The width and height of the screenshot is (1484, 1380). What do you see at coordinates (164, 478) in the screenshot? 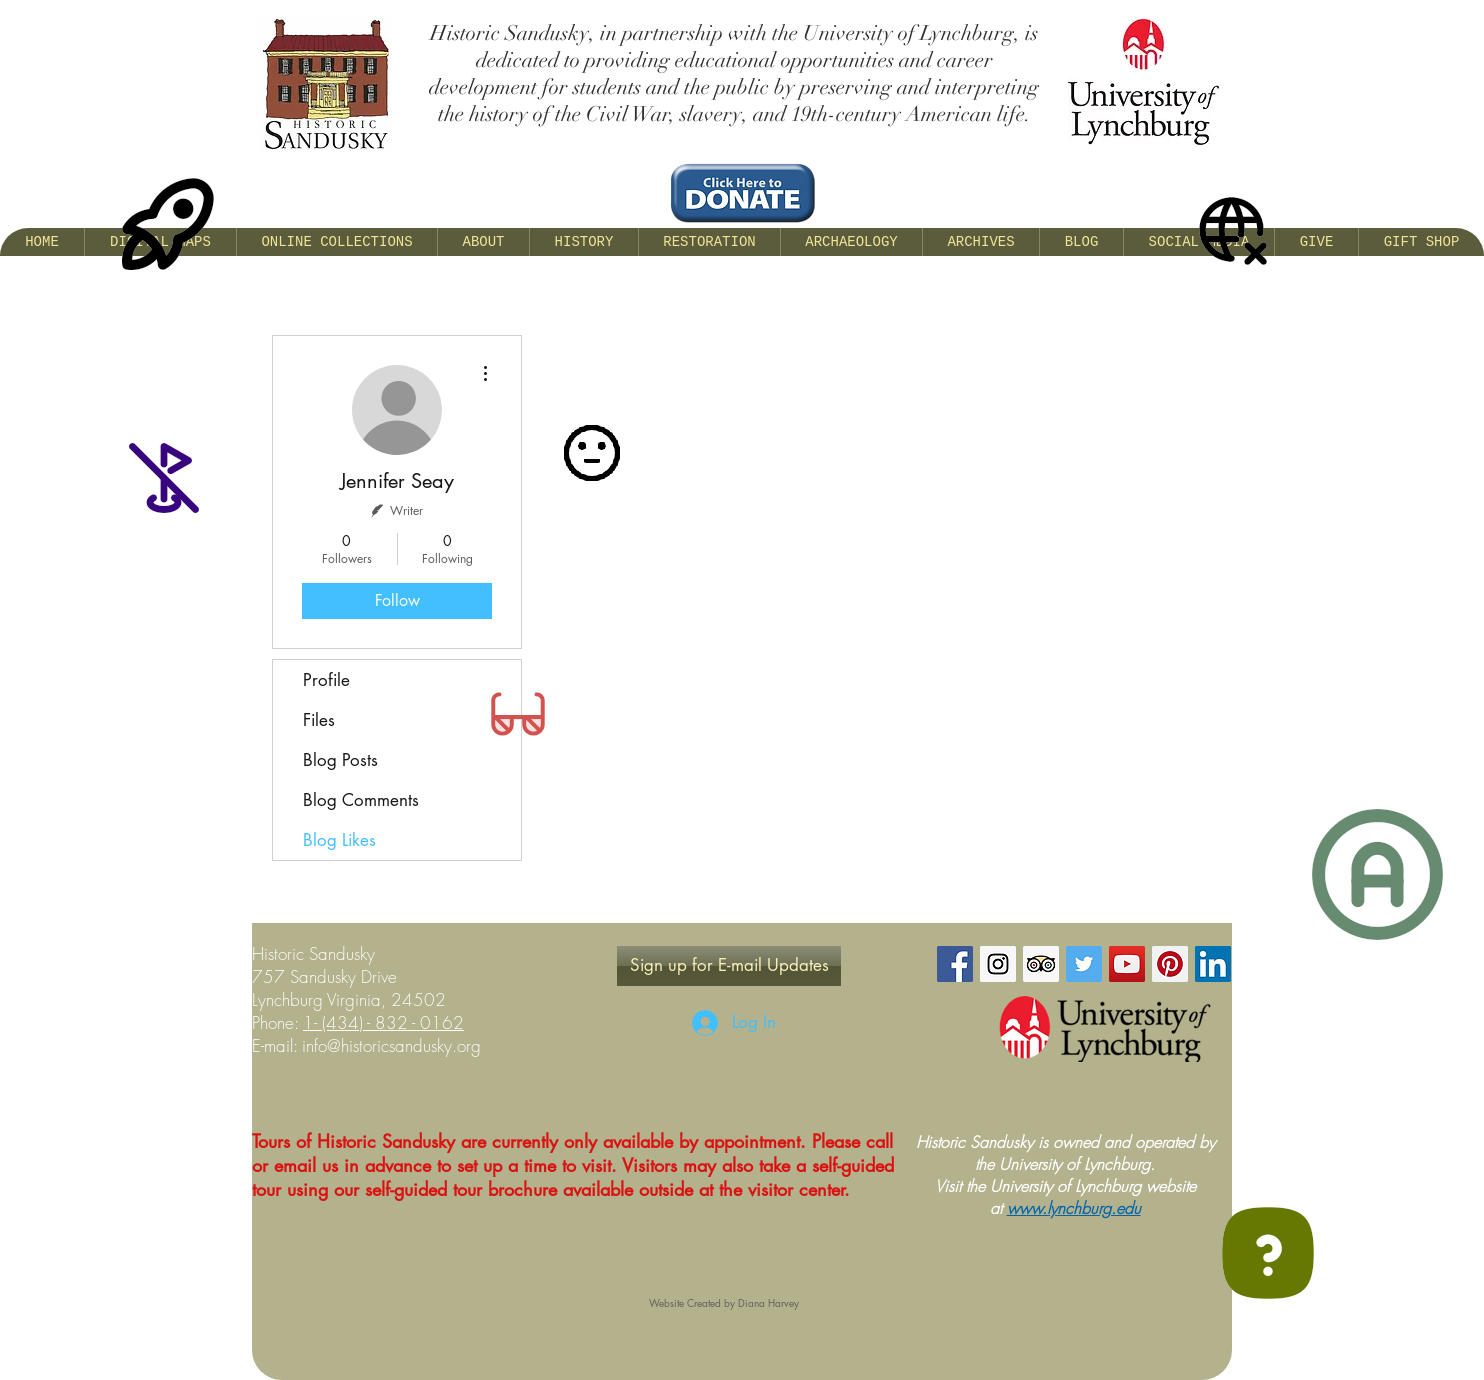
I see `golf feature unavailable or disabled` at bounding box center [164, 478].